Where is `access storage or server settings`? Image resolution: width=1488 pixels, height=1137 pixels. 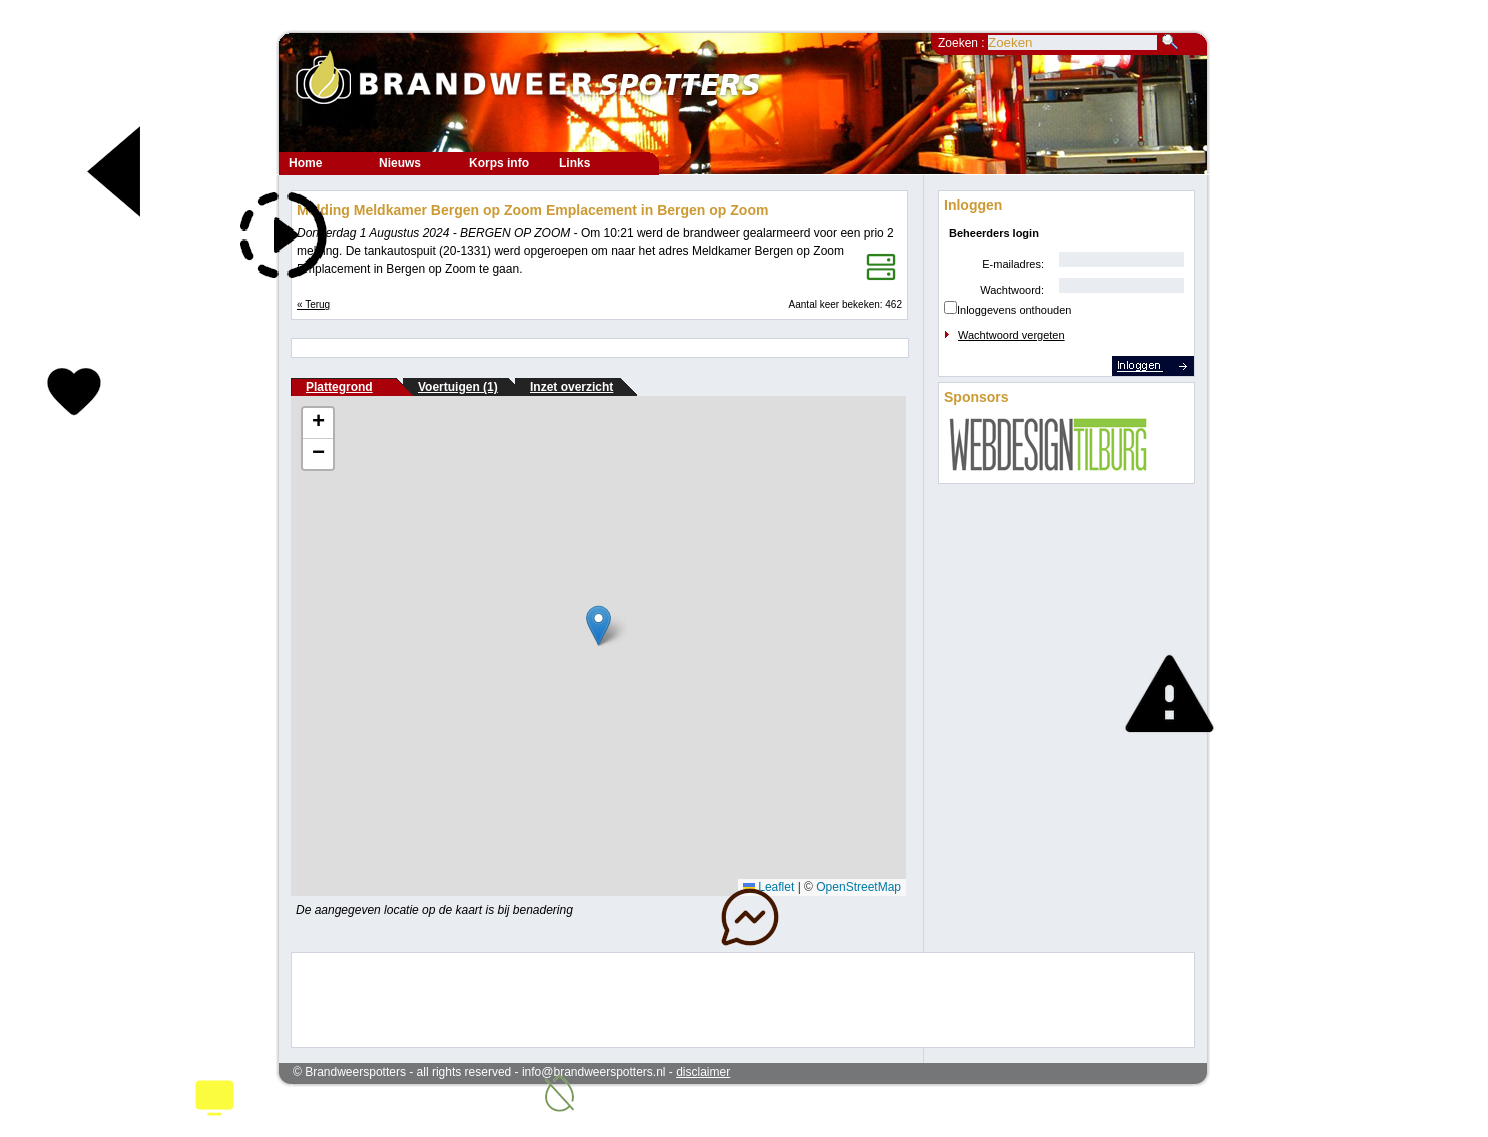 access storage or server settings is located at coordinates (881, 267).